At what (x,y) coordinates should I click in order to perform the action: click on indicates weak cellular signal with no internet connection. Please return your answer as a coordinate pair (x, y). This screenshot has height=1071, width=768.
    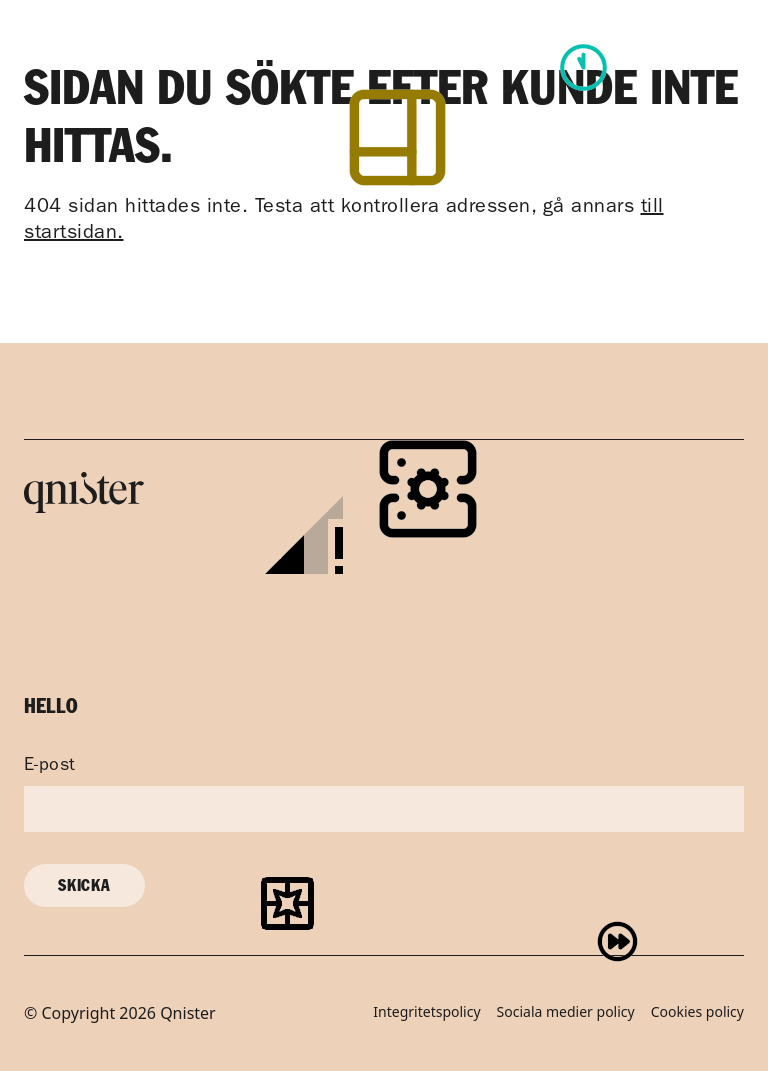
    Looking at the image, I should click on (304, 535).